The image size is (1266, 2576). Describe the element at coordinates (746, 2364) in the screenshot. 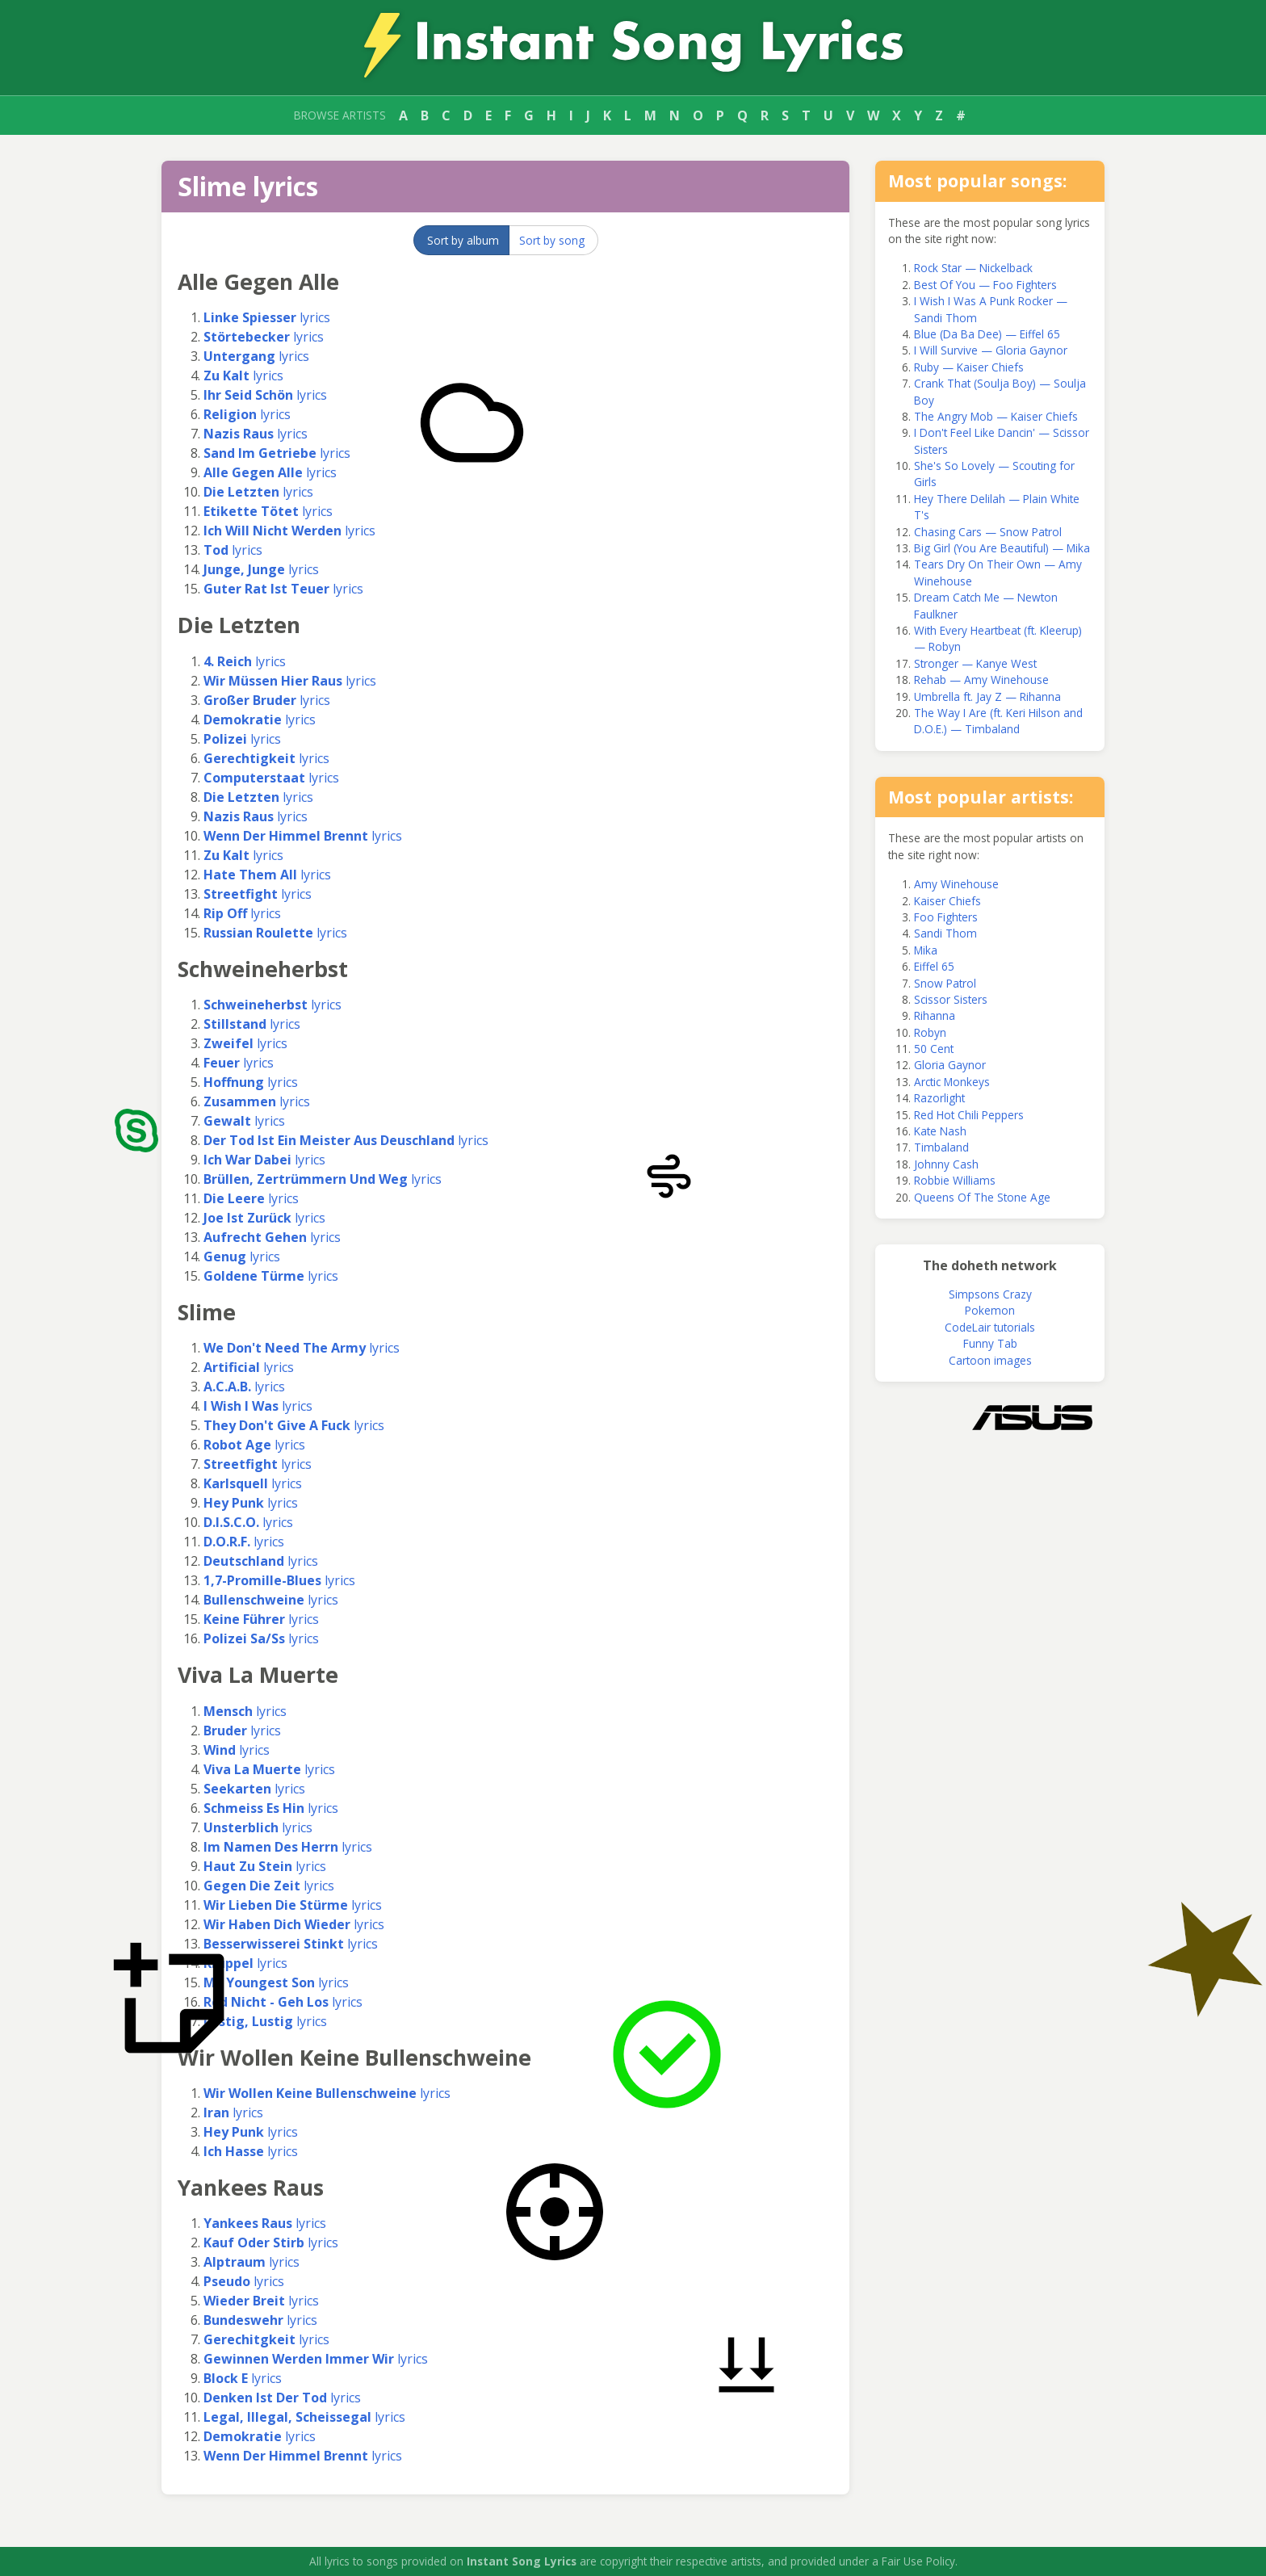

I see `align selected elements to the bottom` at that location.